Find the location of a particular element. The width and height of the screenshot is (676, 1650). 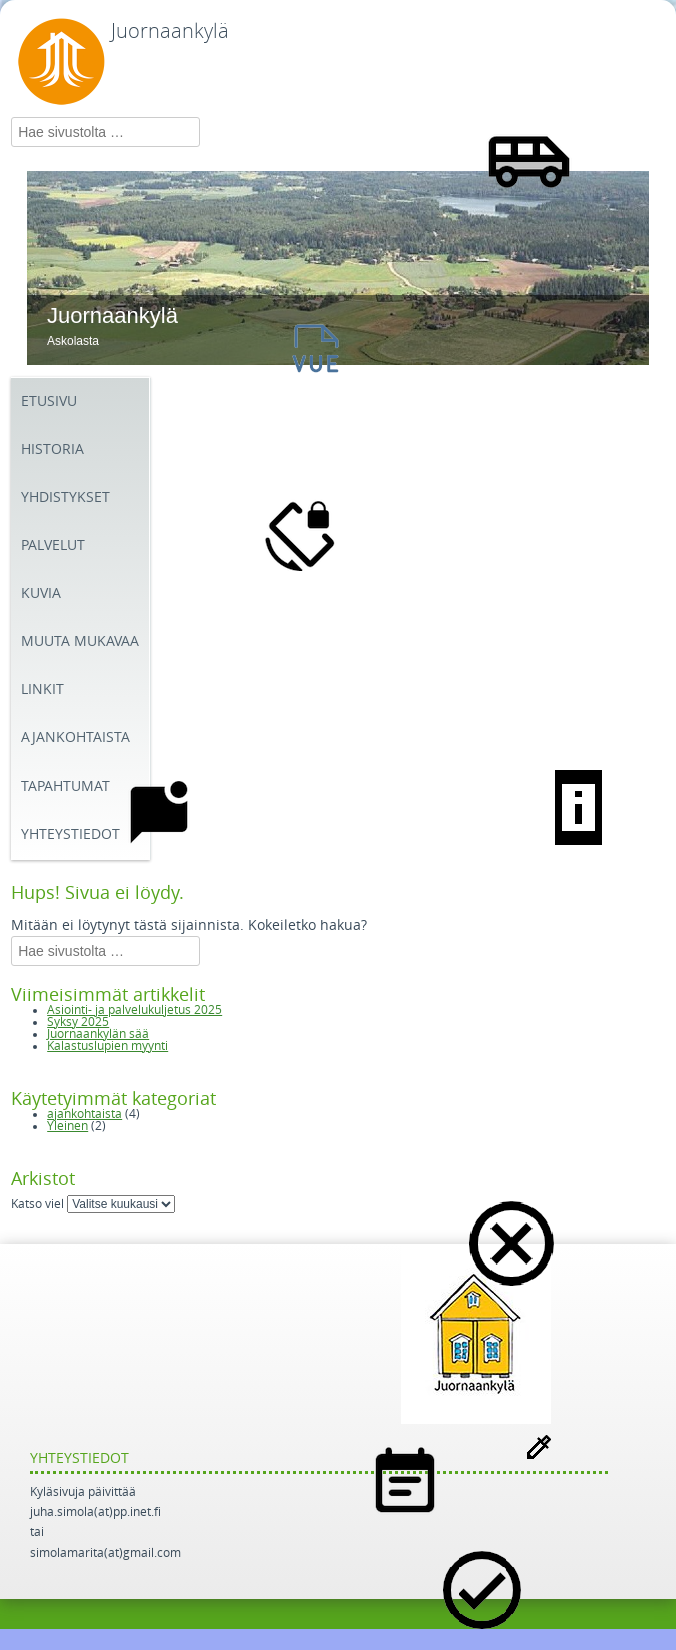

cancel or close the current action is located at coordinates (511, 1243).